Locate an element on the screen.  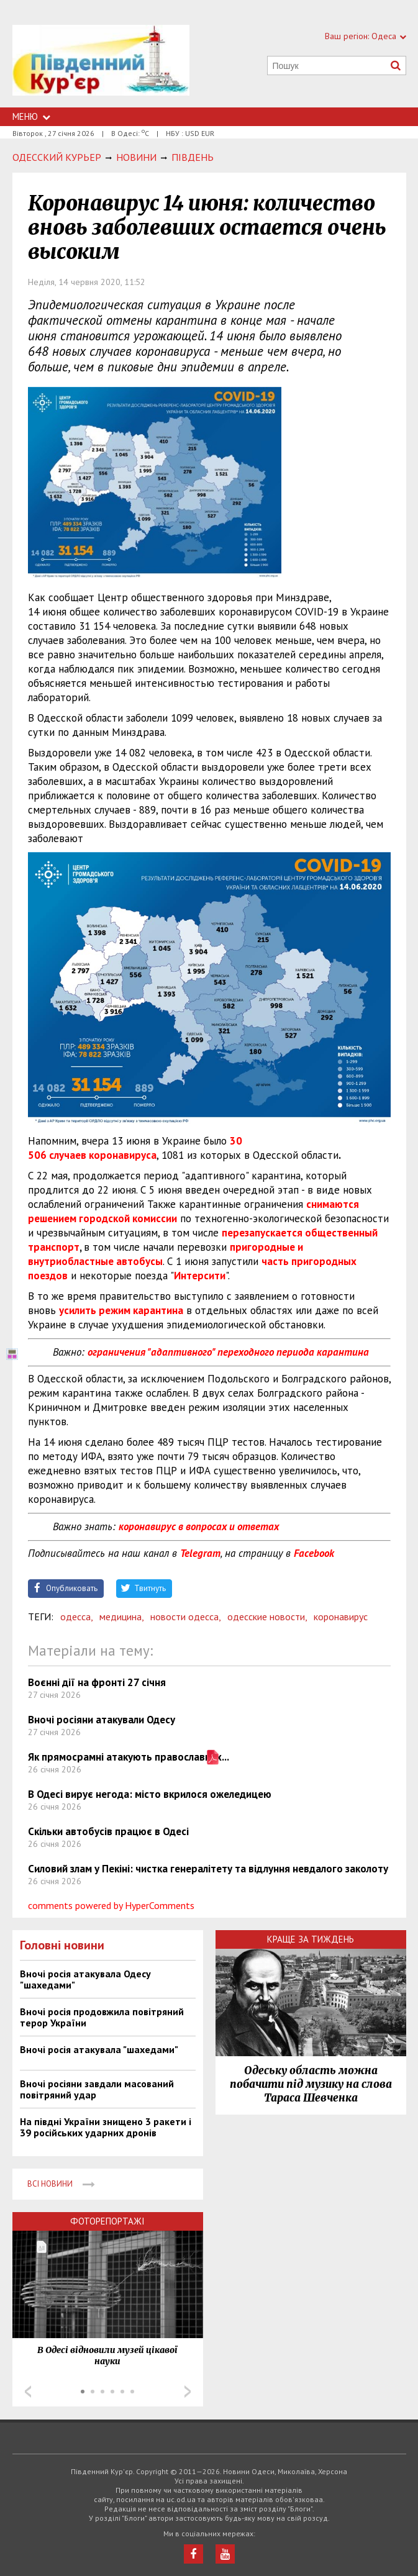
select all items in the current view is located at coordinates (12, 1354).